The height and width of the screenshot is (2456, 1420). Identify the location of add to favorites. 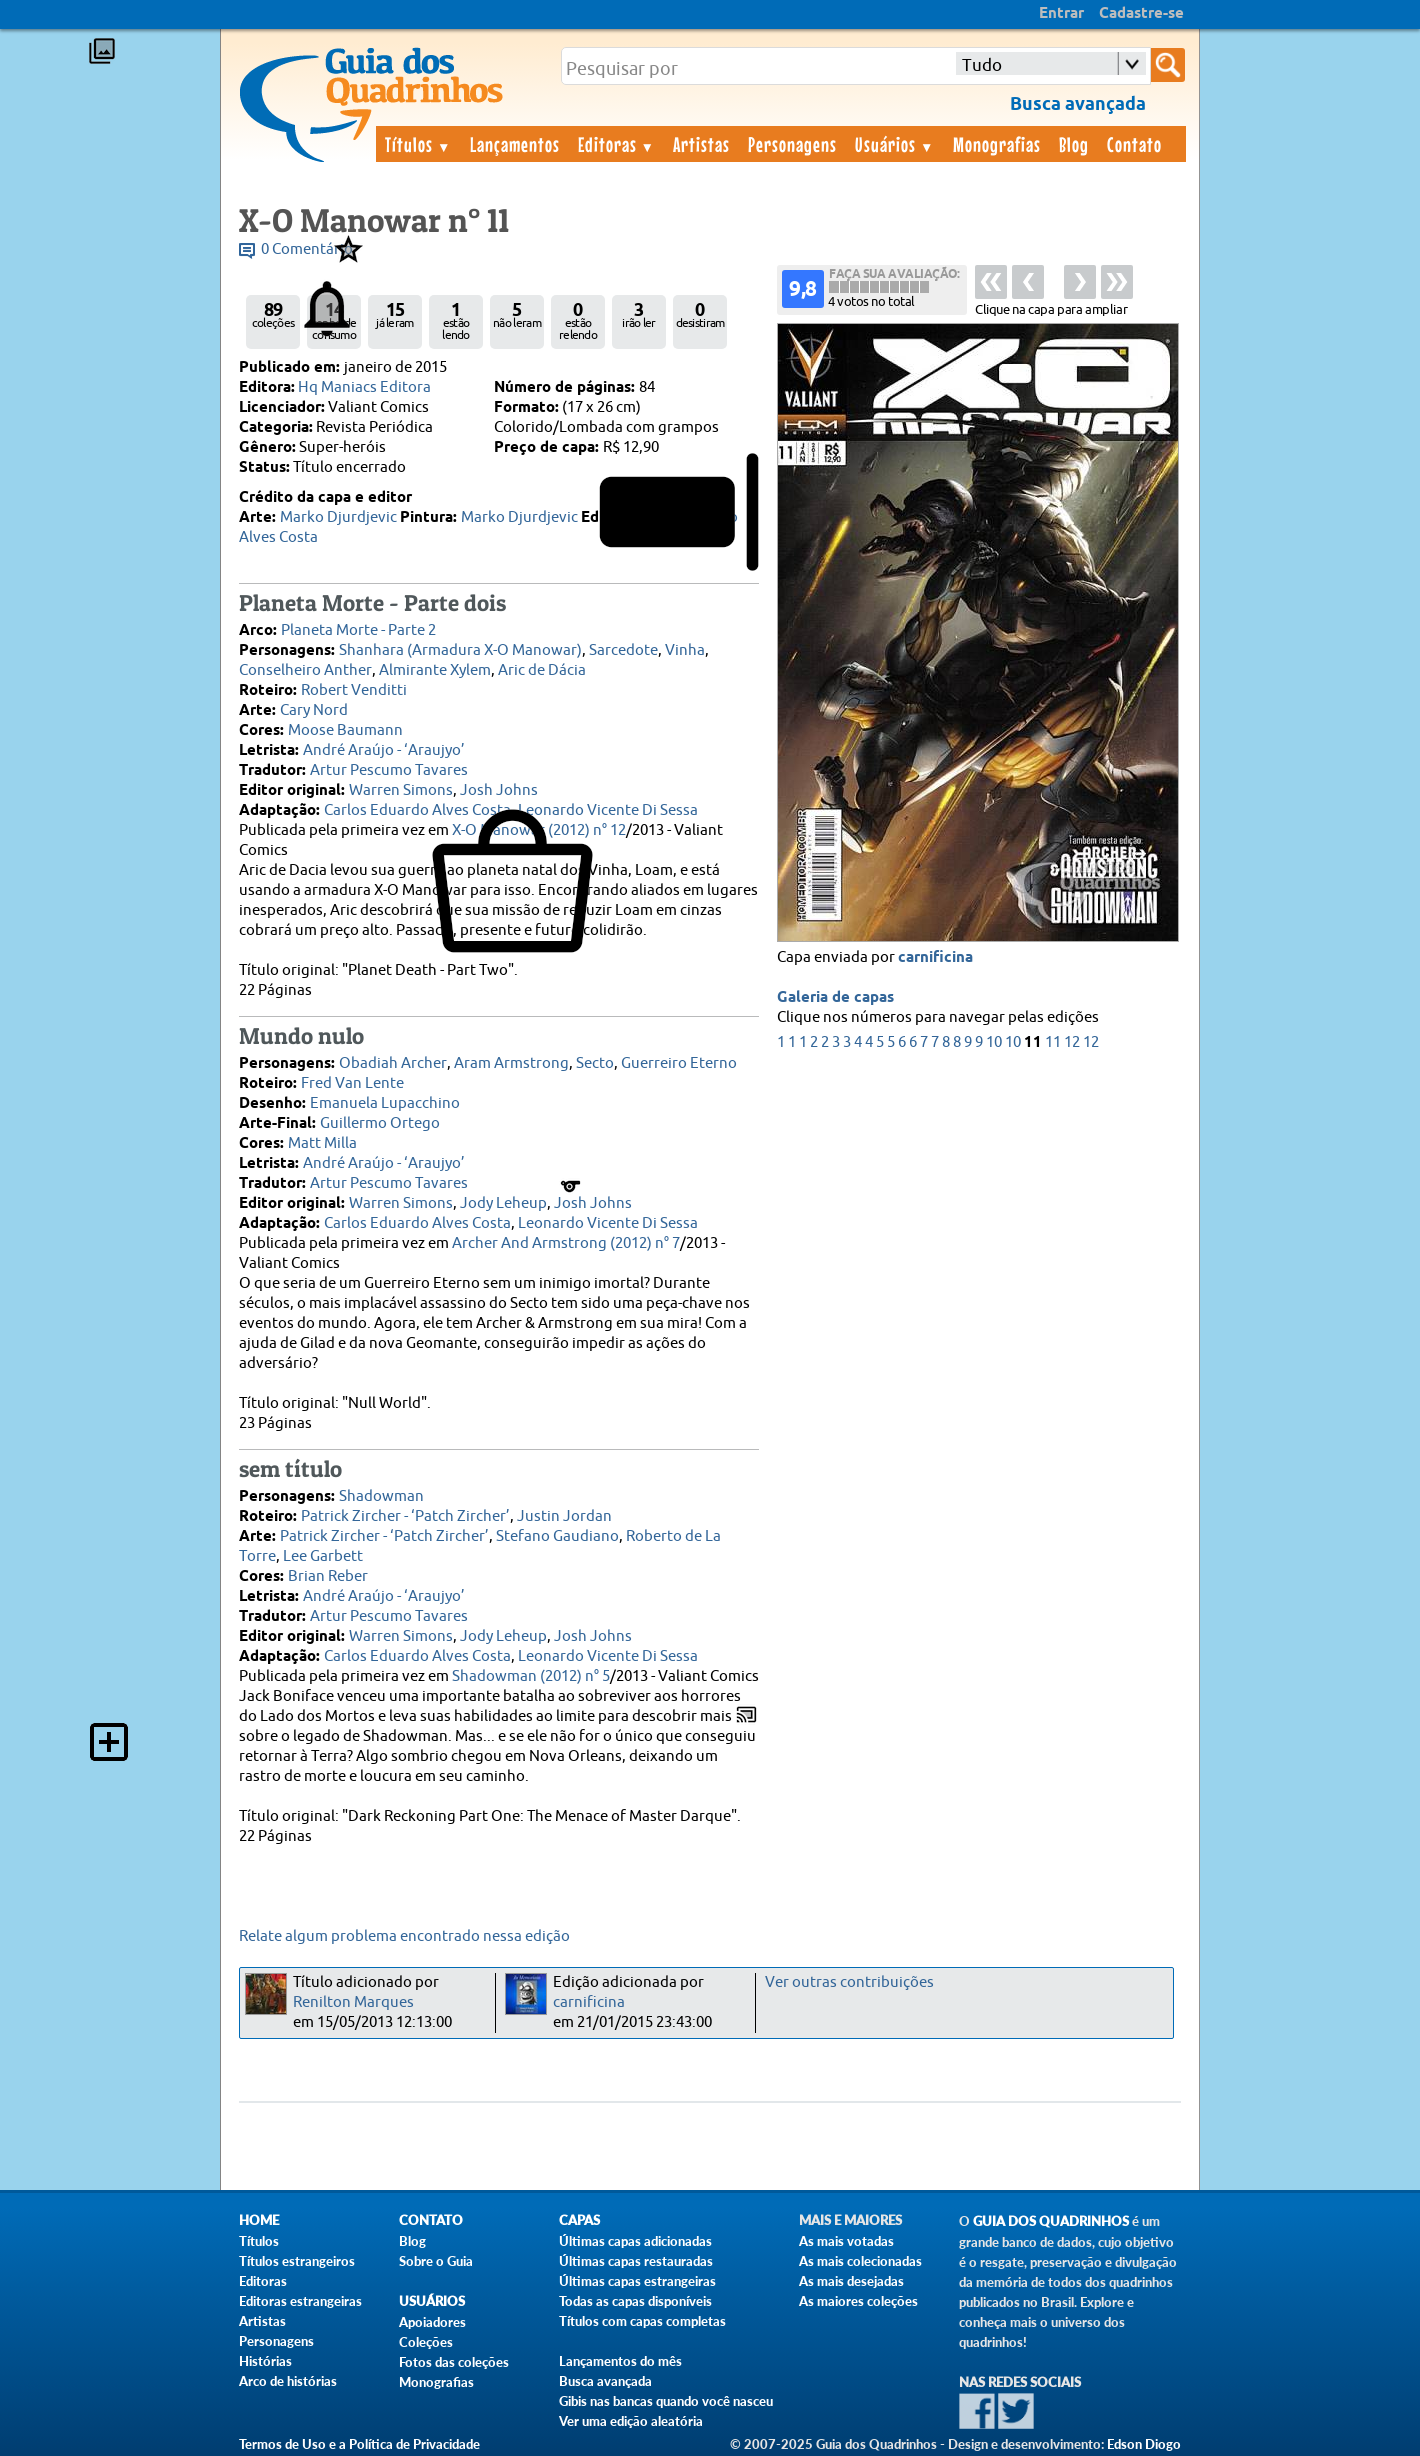
(348, 249).